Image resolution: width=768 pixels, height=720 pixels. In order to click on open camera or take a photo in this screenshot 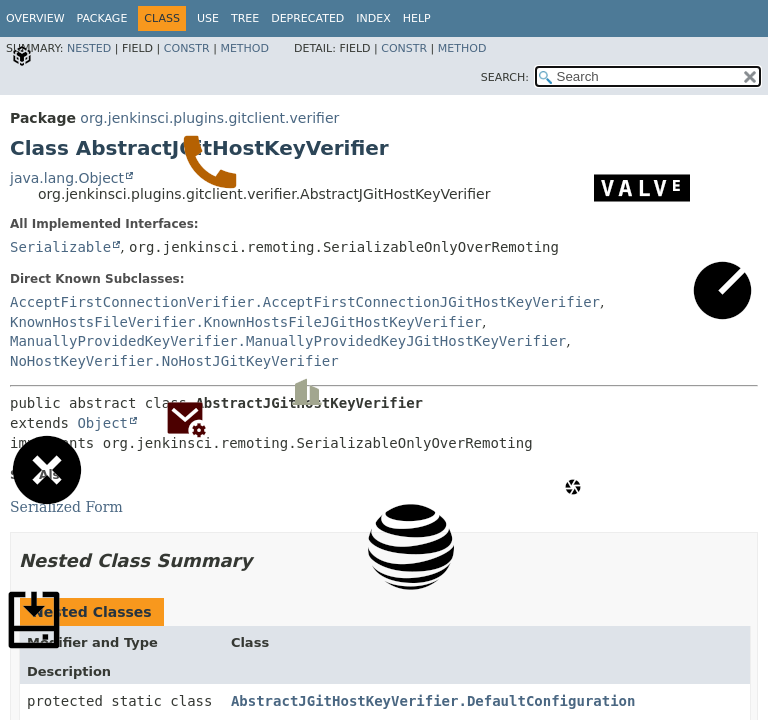, I will do `click(573, 487)`.